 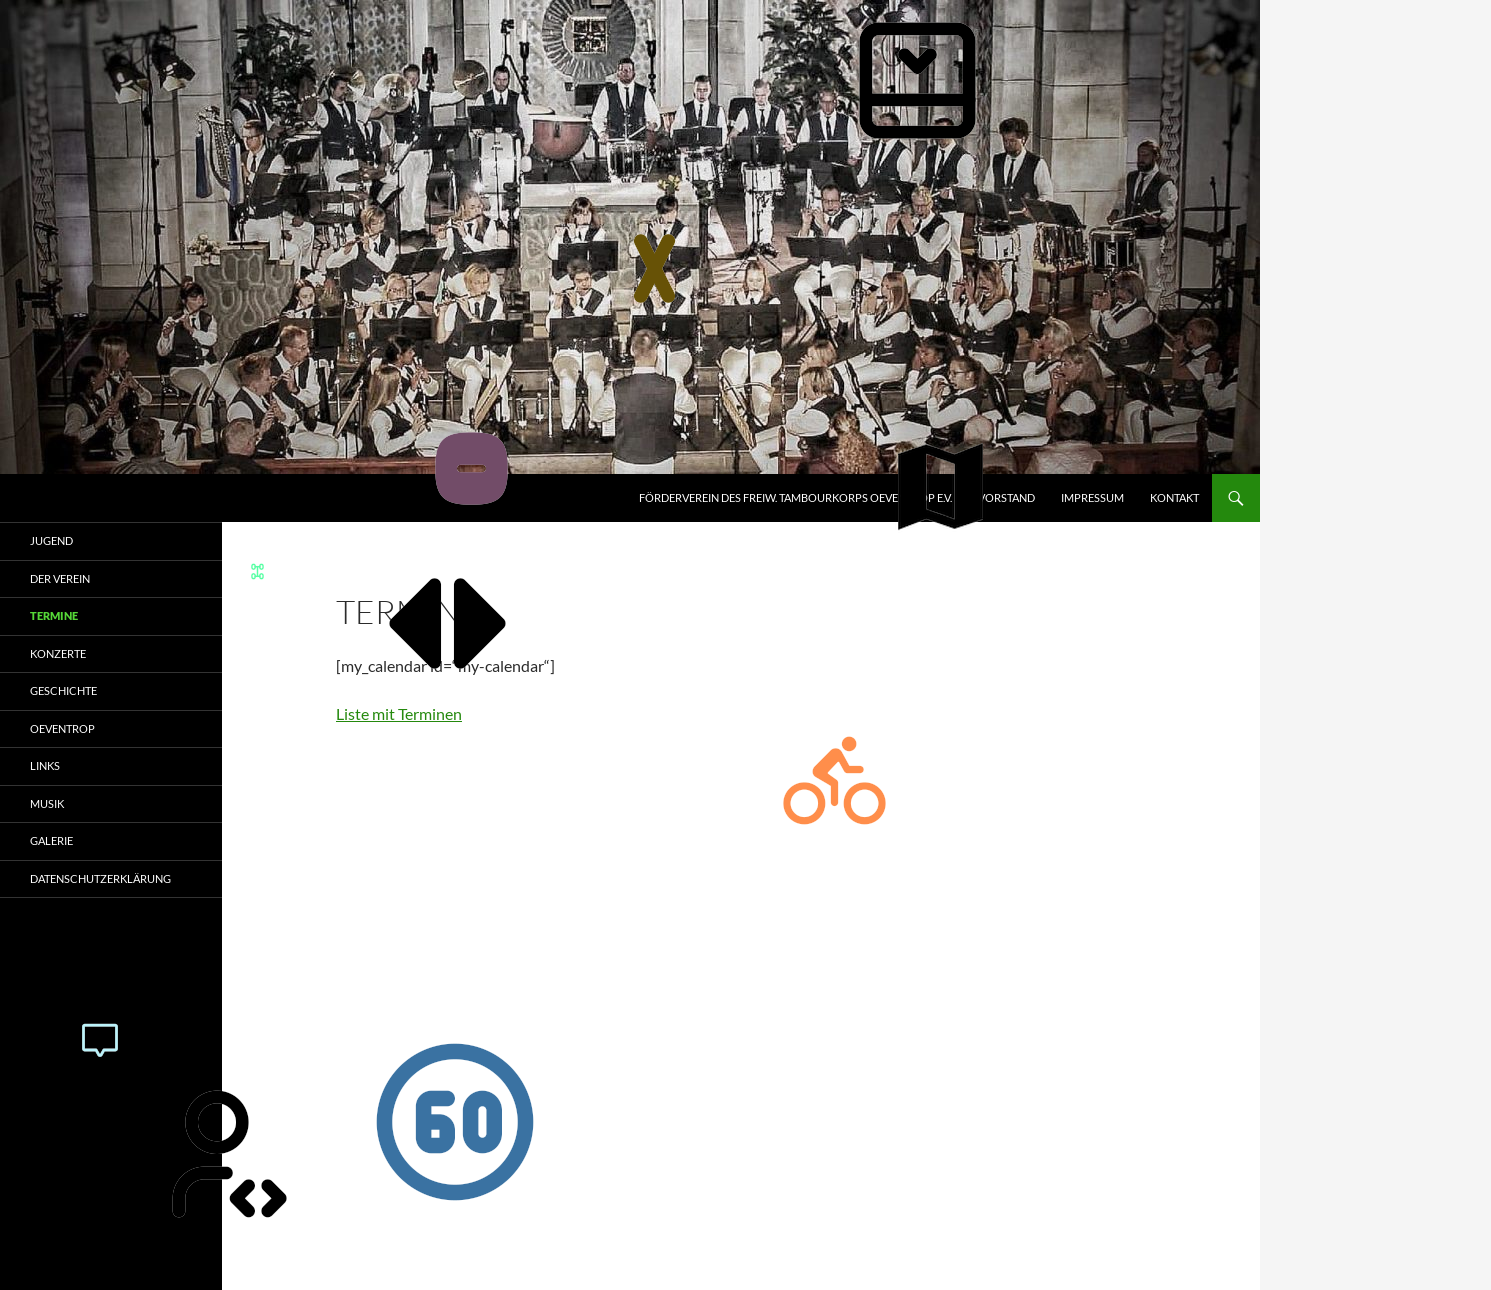 I want to click on select 4WD or all-wheel drive mode, so click(x=257, y=571).